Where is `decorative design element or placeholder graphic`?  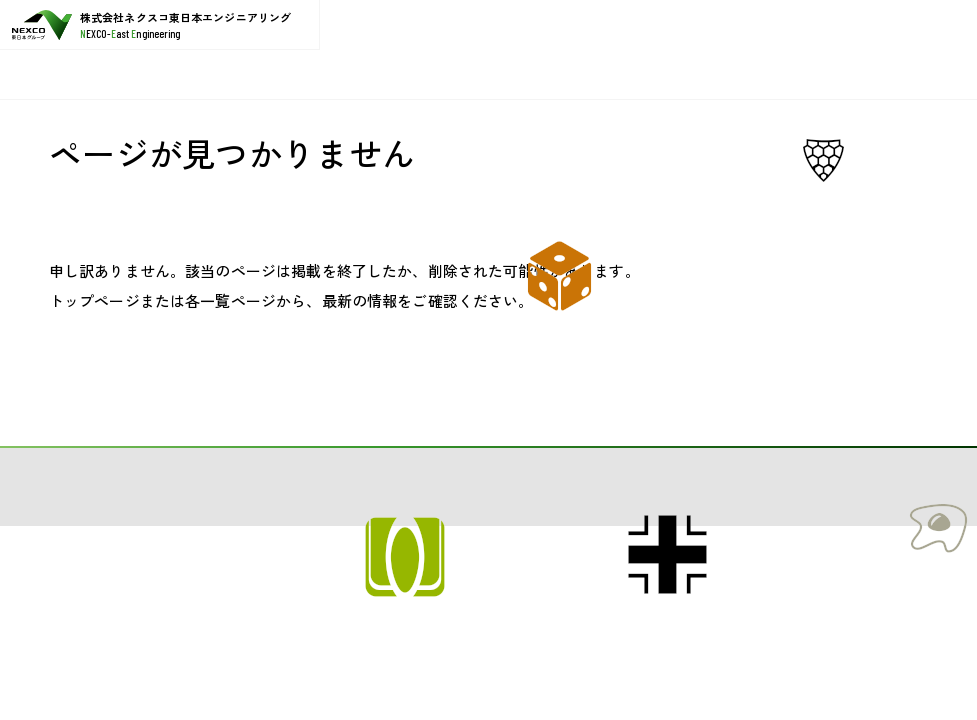 decorative design element or placeholder graphic is located at coordinates (405, 557).